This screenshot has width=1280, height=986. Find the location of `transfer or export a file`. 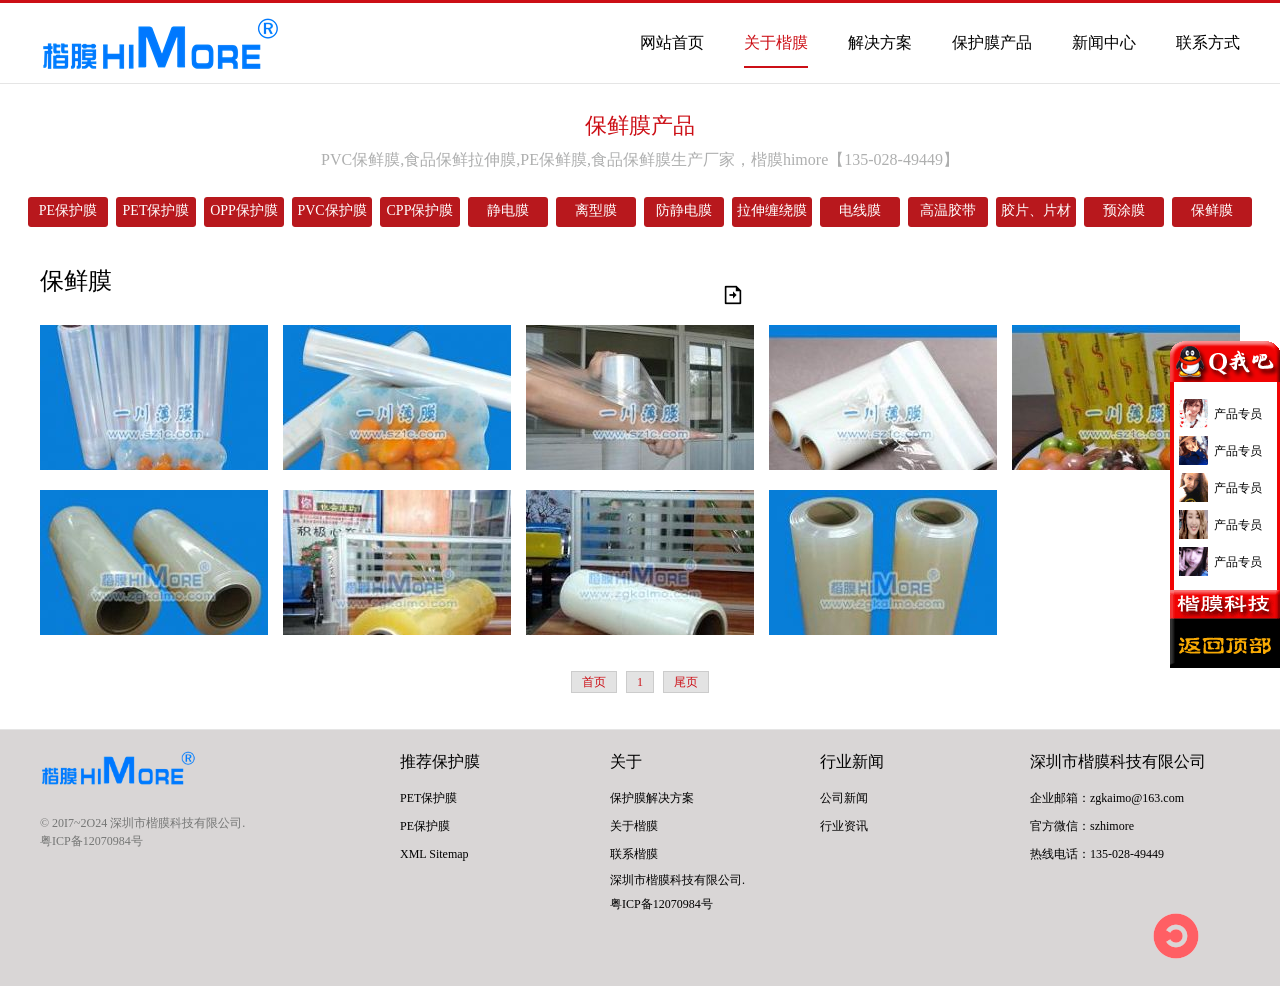

transfer or export a file is located at coordinates (733, 295).